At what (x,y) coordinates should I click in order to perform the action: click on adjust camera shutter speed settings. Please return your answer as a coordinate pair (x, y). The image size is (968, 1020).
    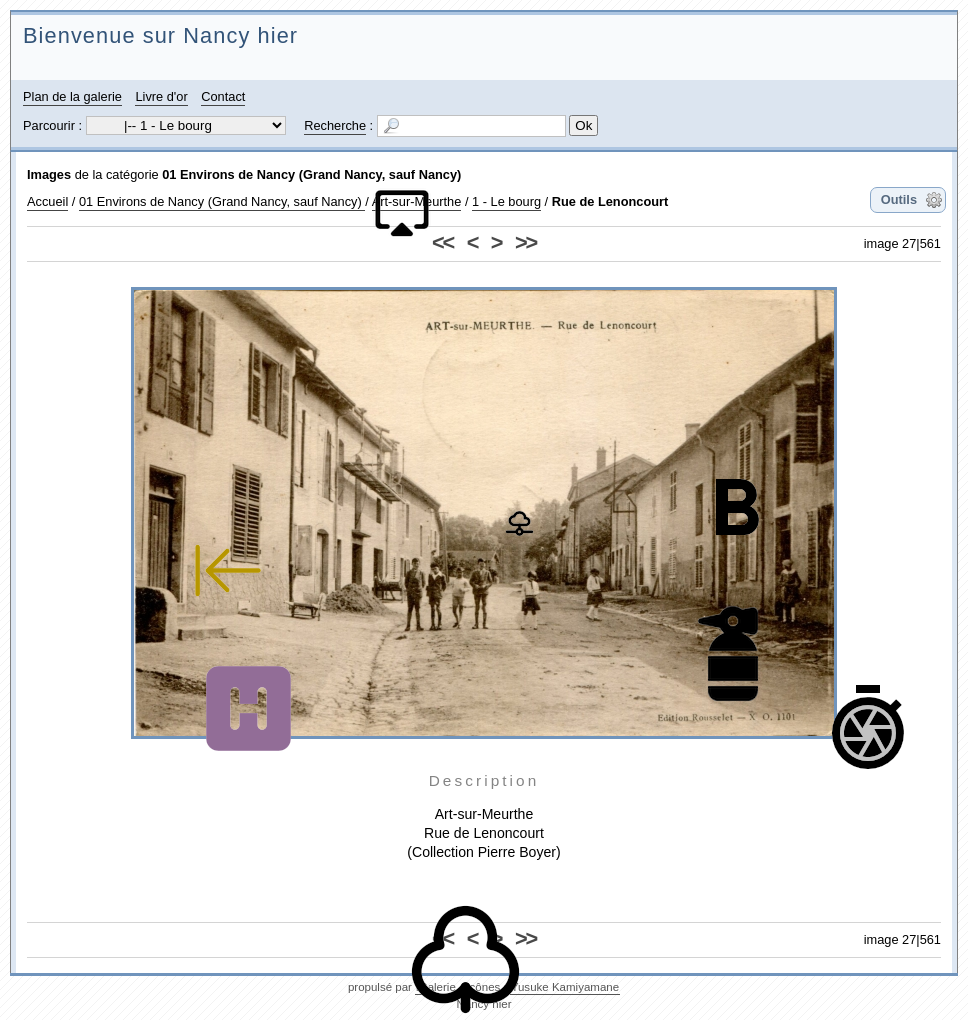
    Looking at the image, I should click on (868, 729).